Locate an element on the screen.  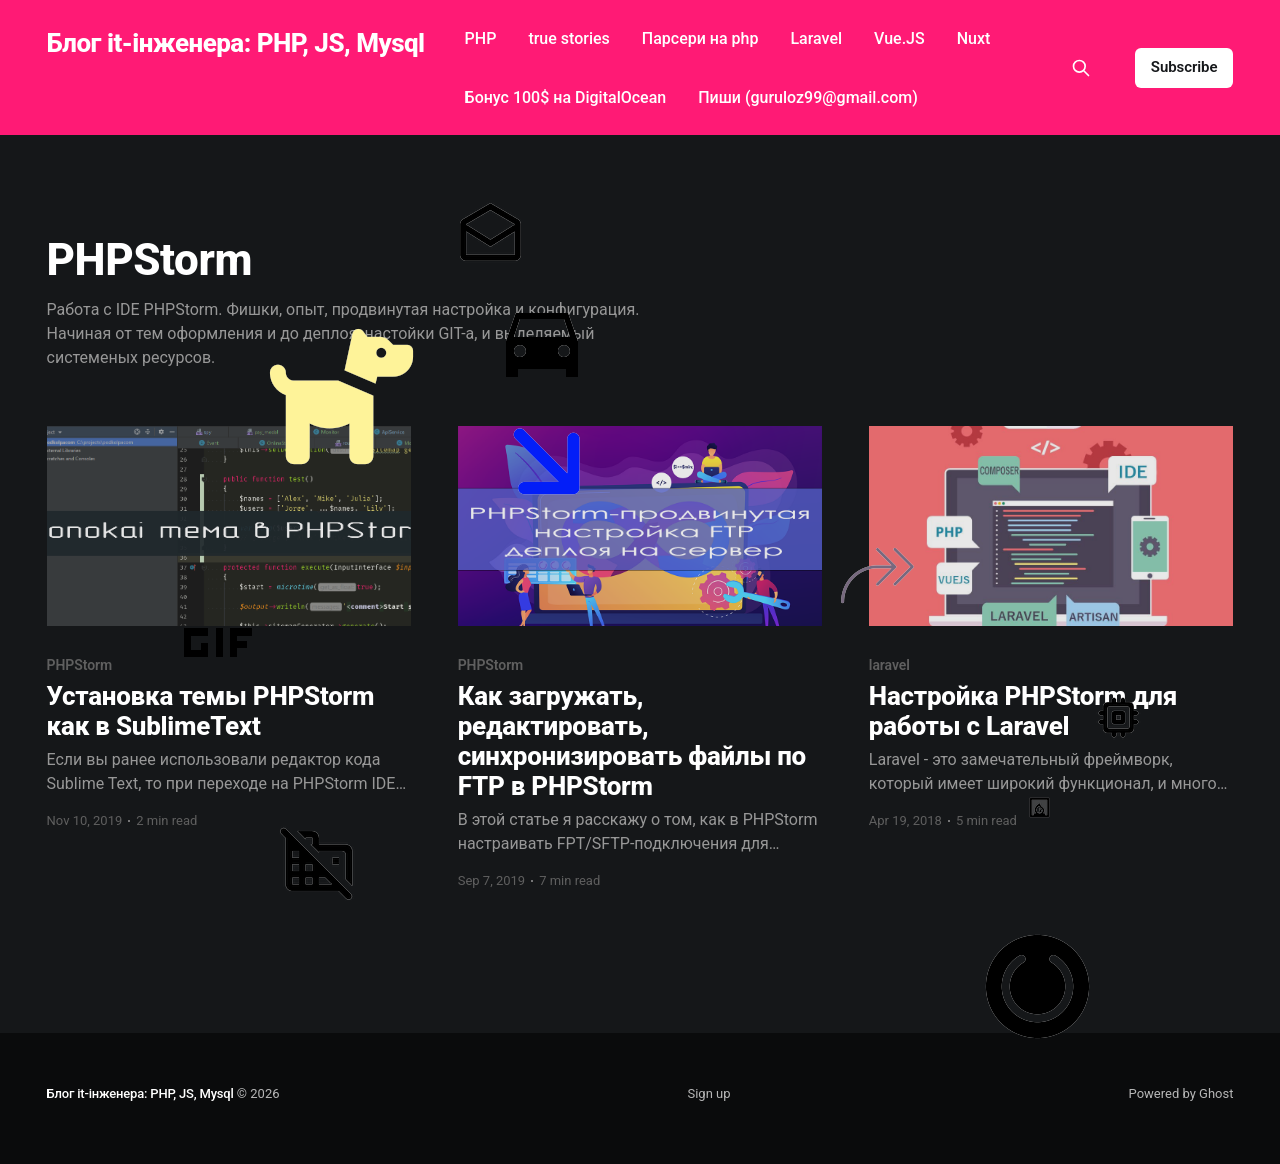
time to leave notification for upcoming trip is located at coordinates (542, 345).